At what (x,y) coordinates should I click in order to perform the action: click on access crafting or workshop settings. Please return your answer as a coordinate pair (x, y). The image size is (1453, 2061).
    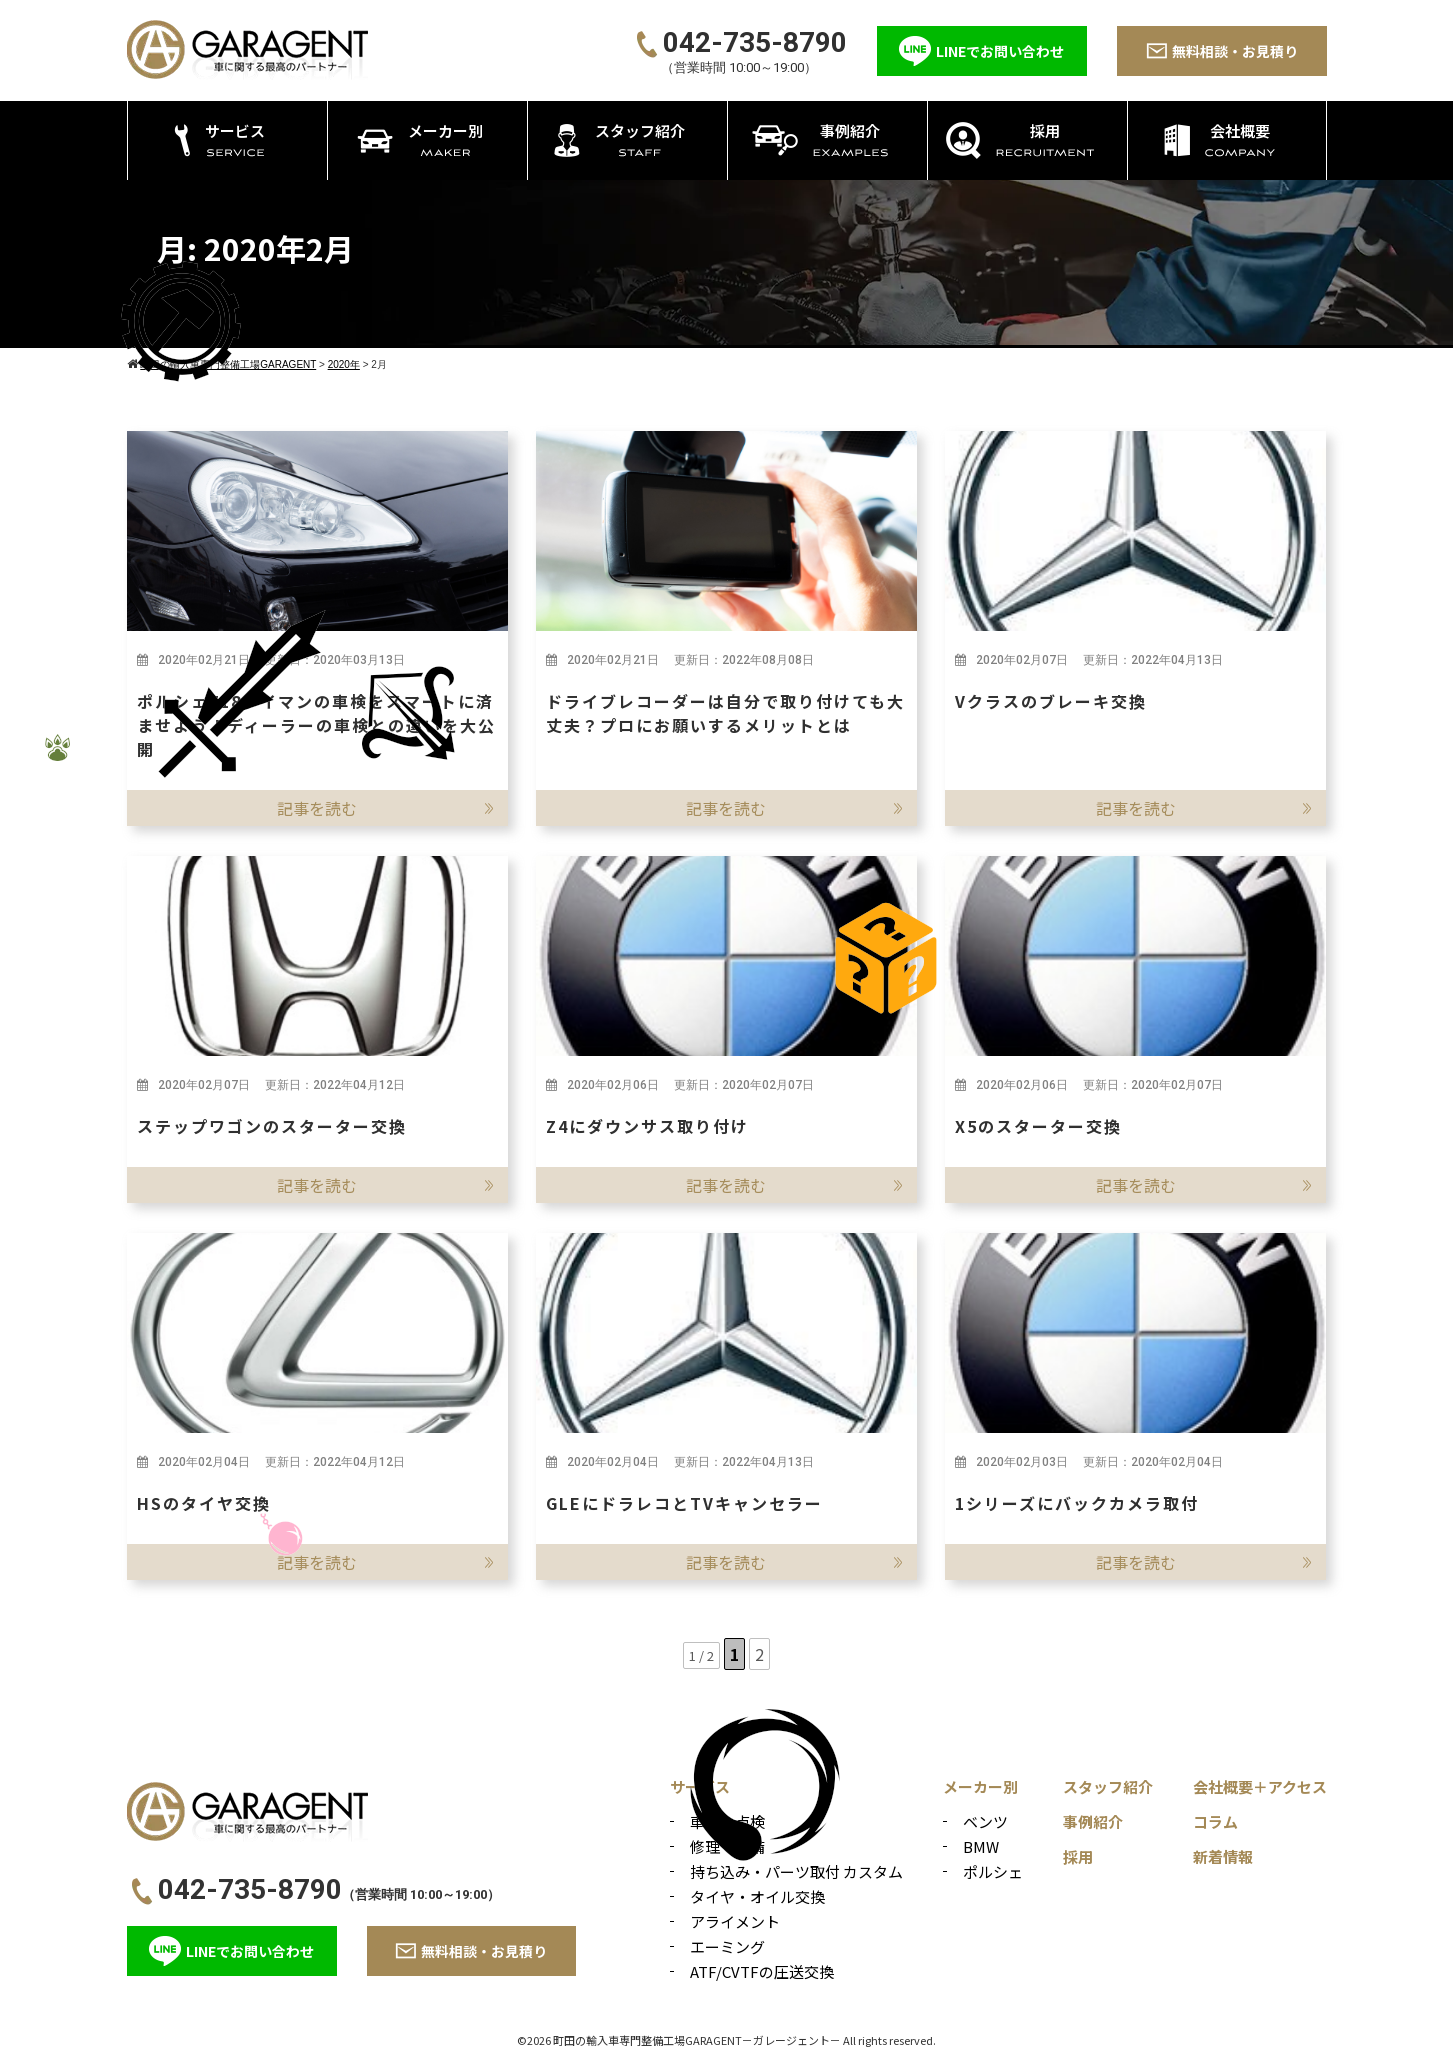
    Looking at the image, I should click on (181, 321).